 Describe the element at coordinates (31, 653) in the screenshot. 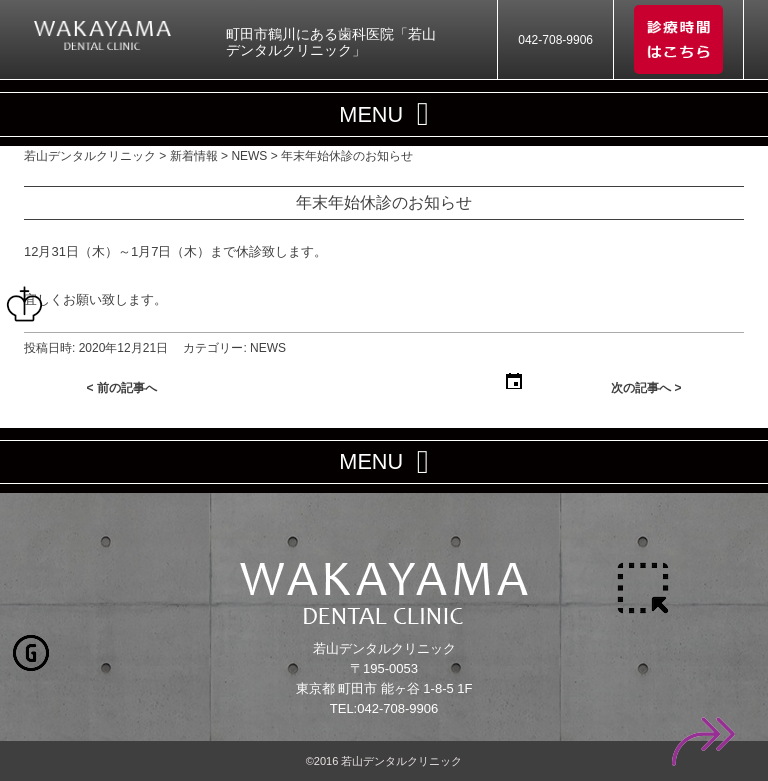

I see `google account or google-related feature` at that location.